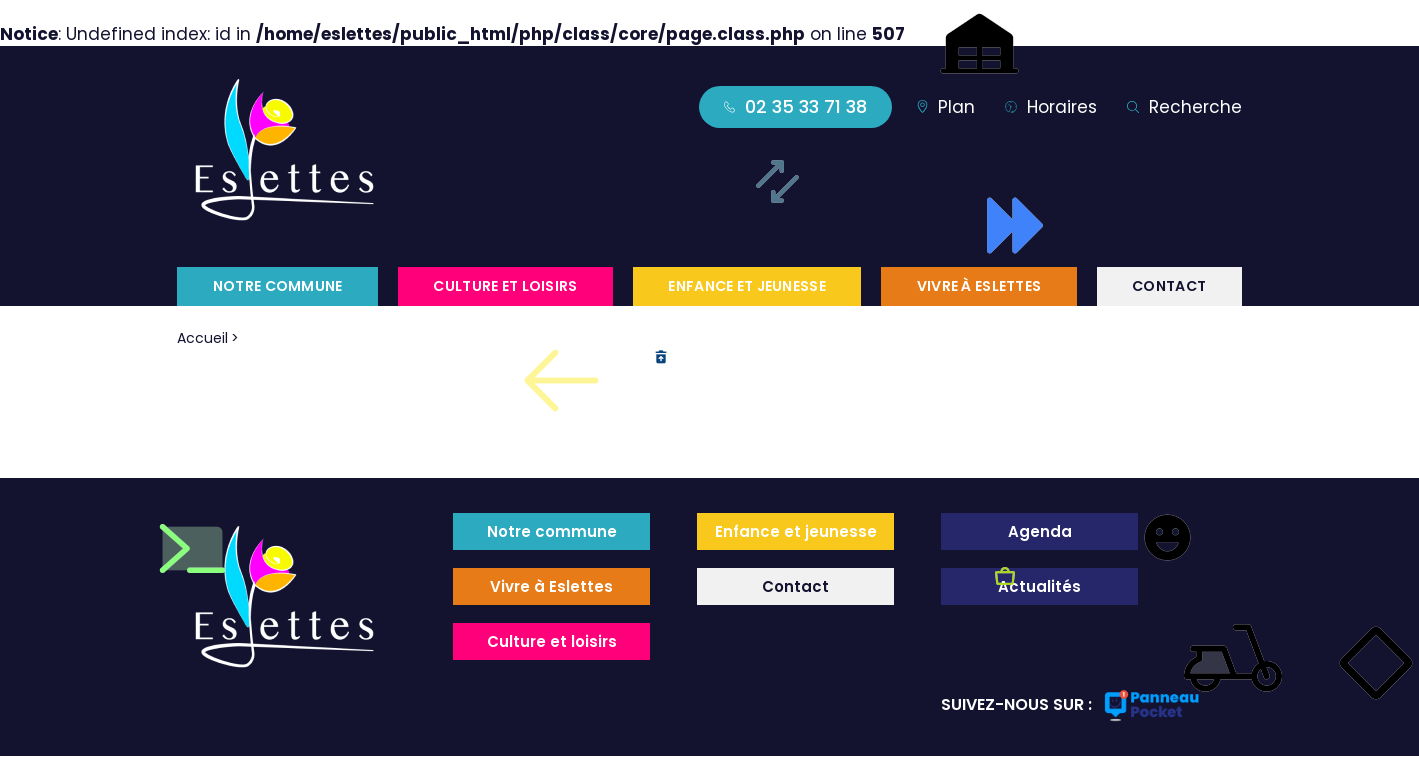  I want to click on resize element diagonally, so click(777, 181).